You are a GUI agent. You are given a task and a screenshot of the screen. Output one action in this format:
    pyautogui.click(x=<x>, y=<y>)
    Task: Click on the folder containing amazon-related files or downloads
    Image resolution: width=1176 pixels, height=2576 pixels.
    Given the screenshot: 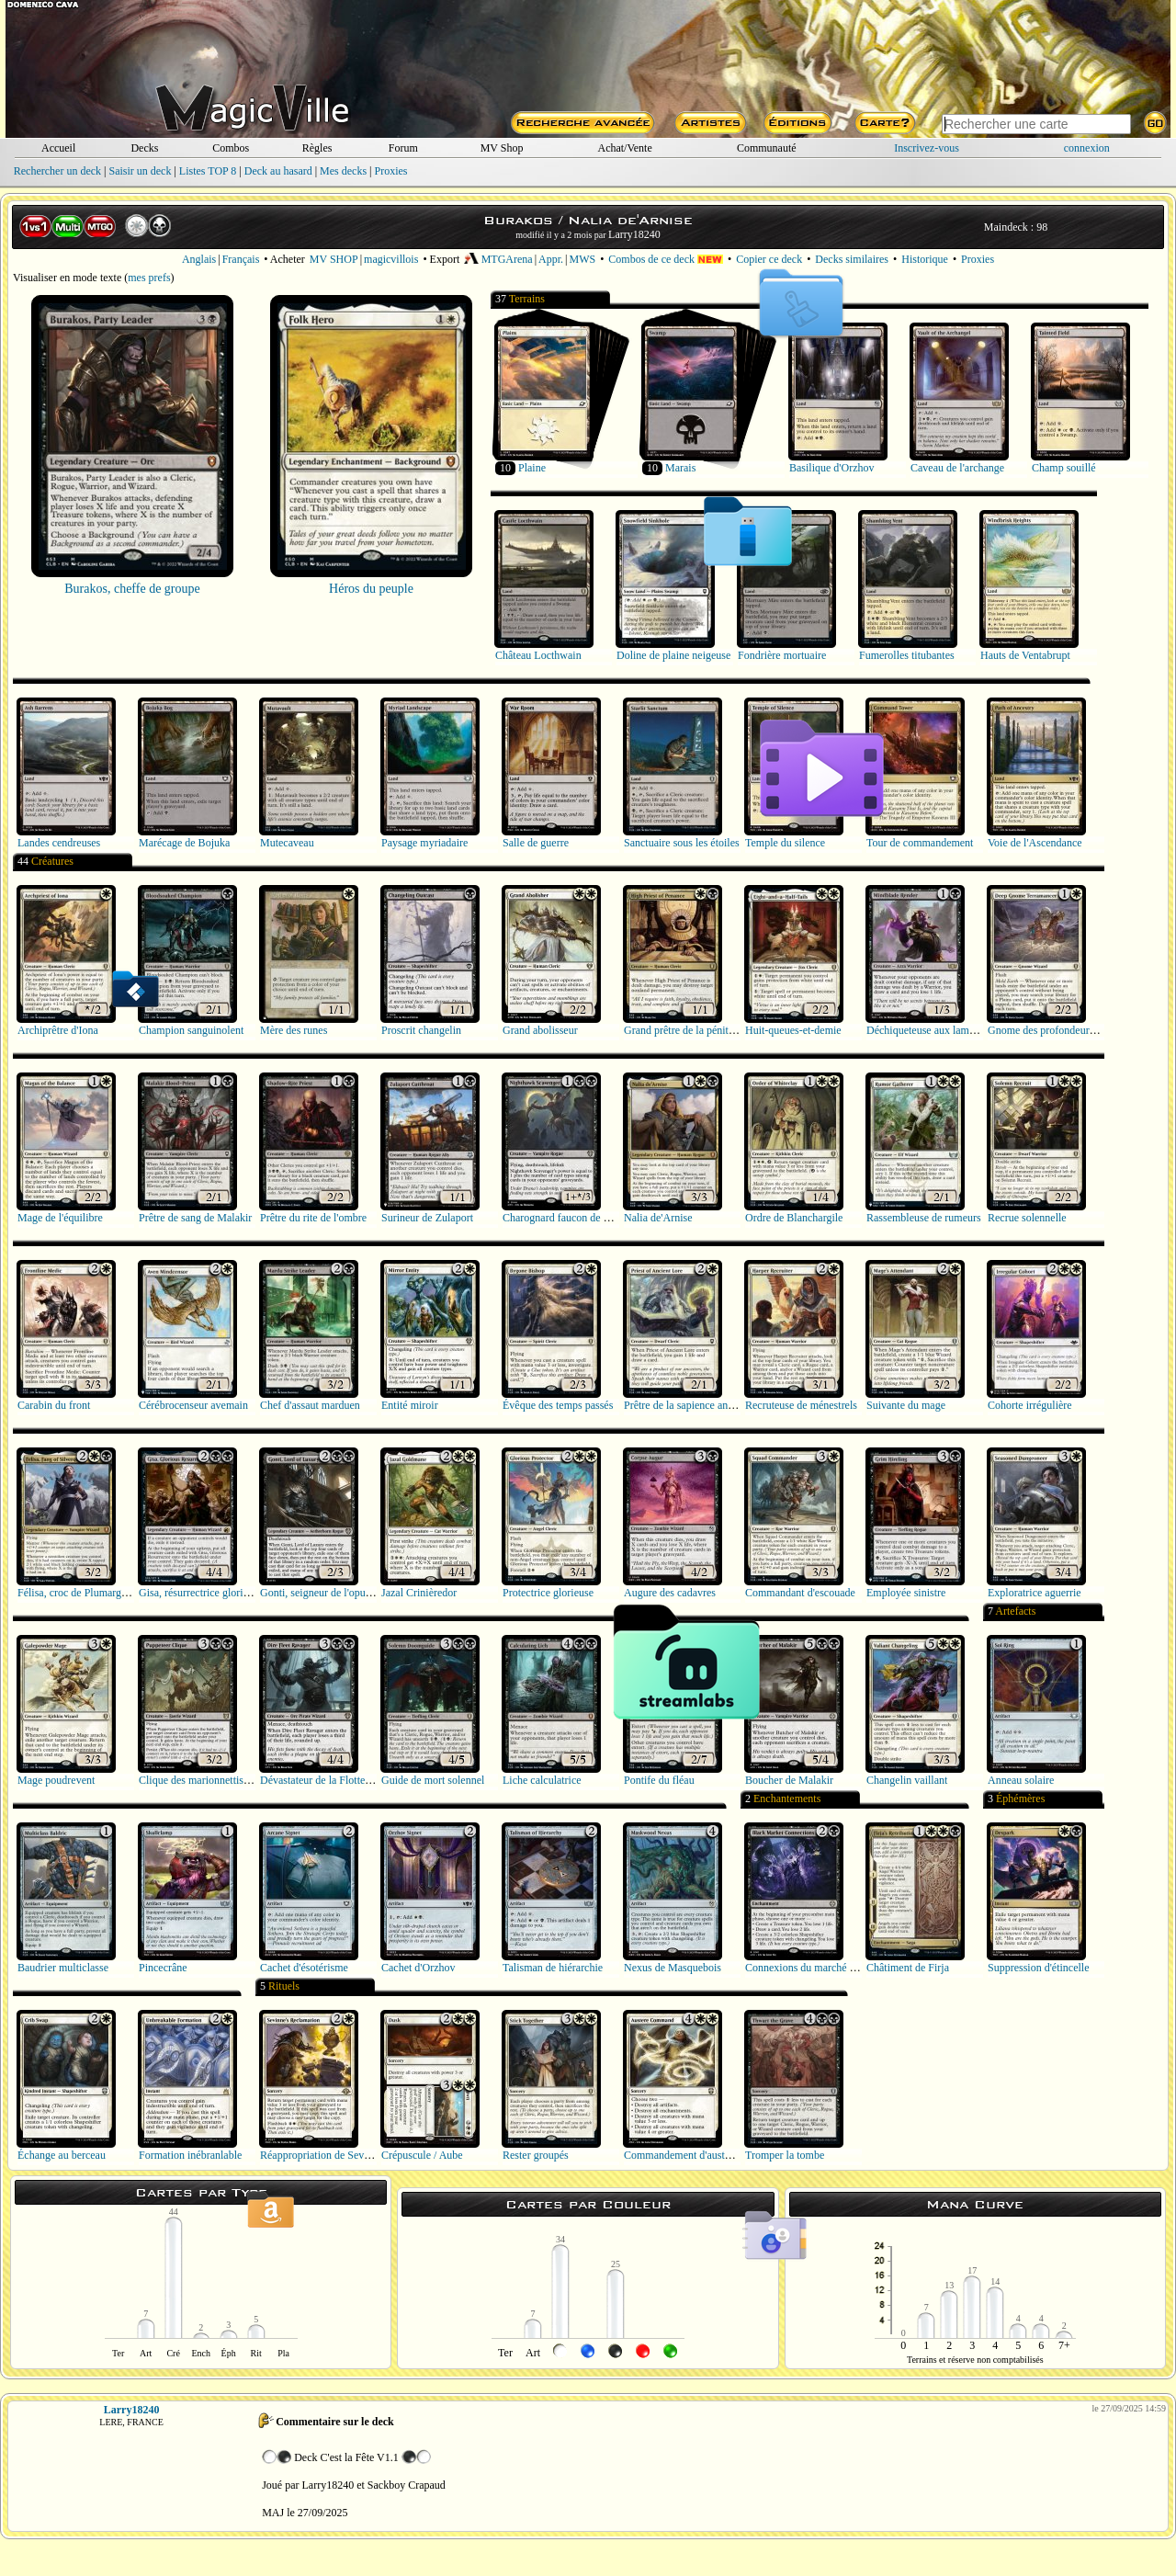 What is the action you would take?
    pyautogui.click(x=270, y=2210)
    